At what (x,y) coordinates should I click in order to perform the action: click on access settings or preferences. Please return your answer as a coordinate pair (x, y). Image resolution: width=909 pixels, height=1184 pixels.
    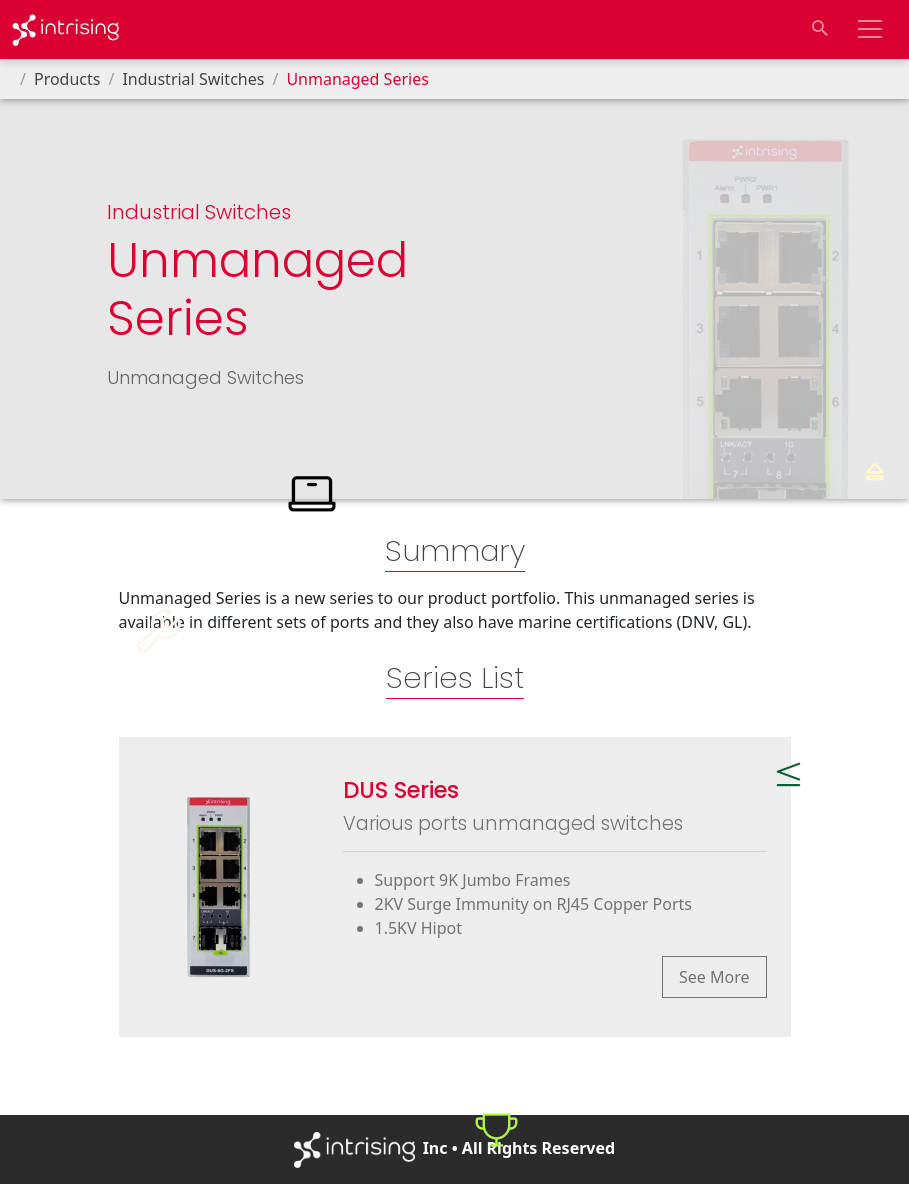
    Looking at the image, I should click on (159, 631).